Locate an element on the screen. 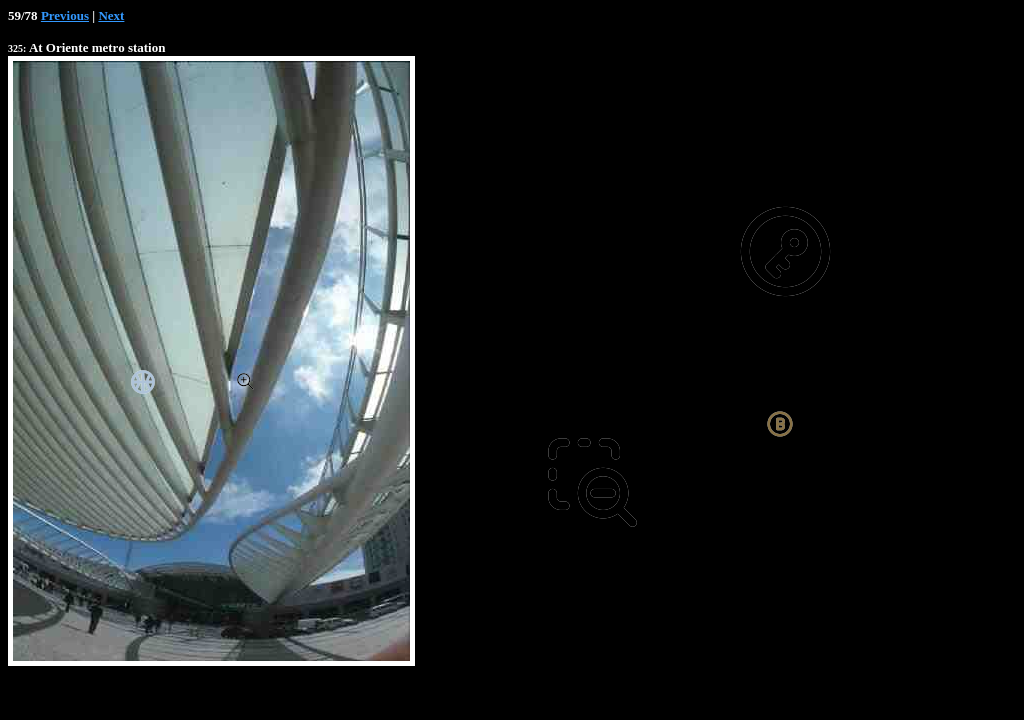 The height and width of the screenshot is (720, 1024). zoom in on the current view is located at coordinates (245, 381).